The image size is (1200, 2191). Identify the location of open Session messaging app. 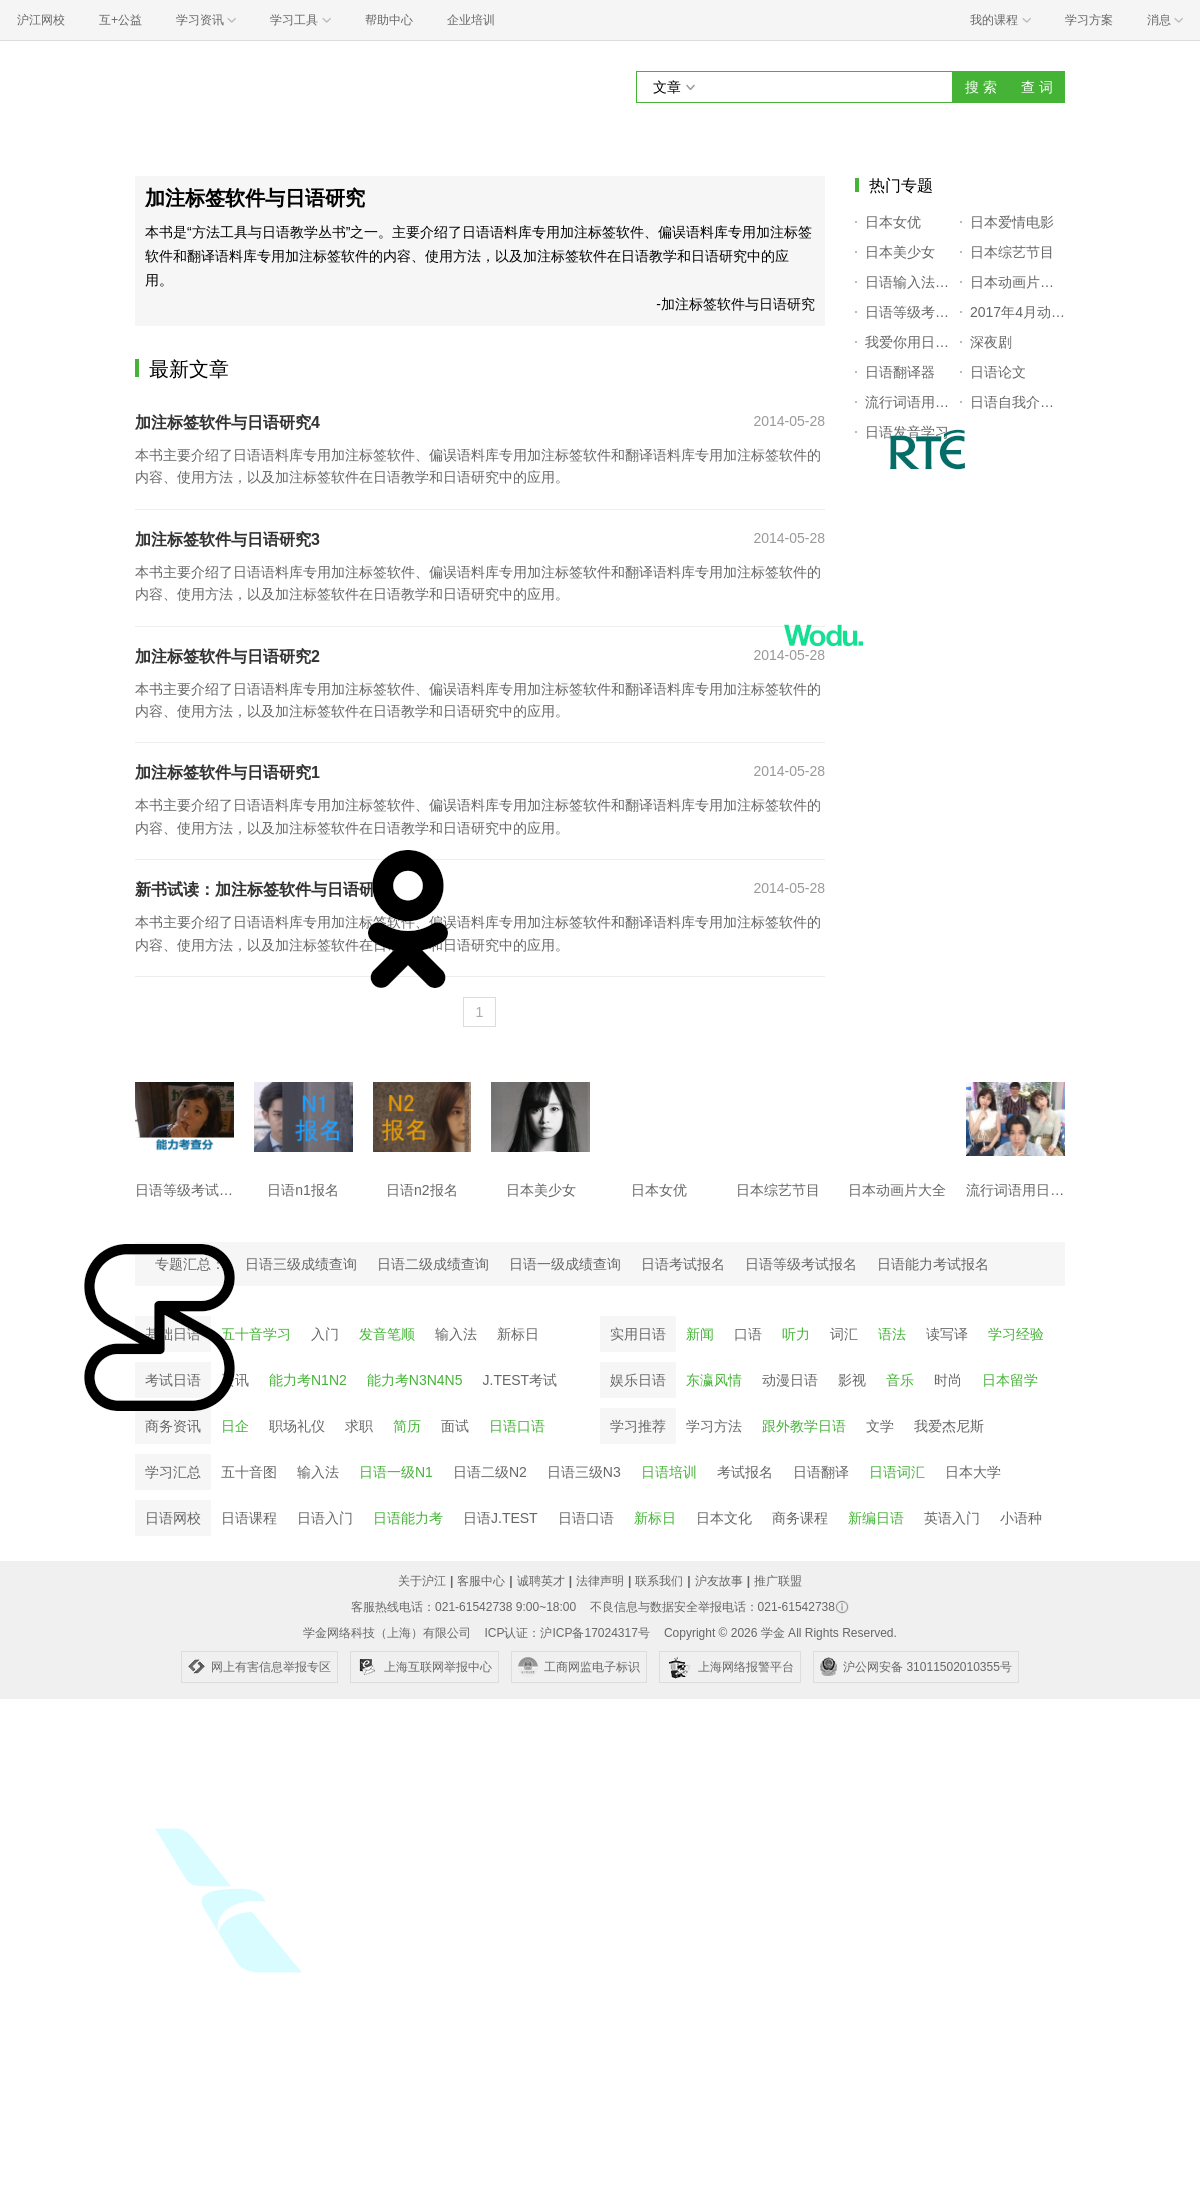
(159, 1327).